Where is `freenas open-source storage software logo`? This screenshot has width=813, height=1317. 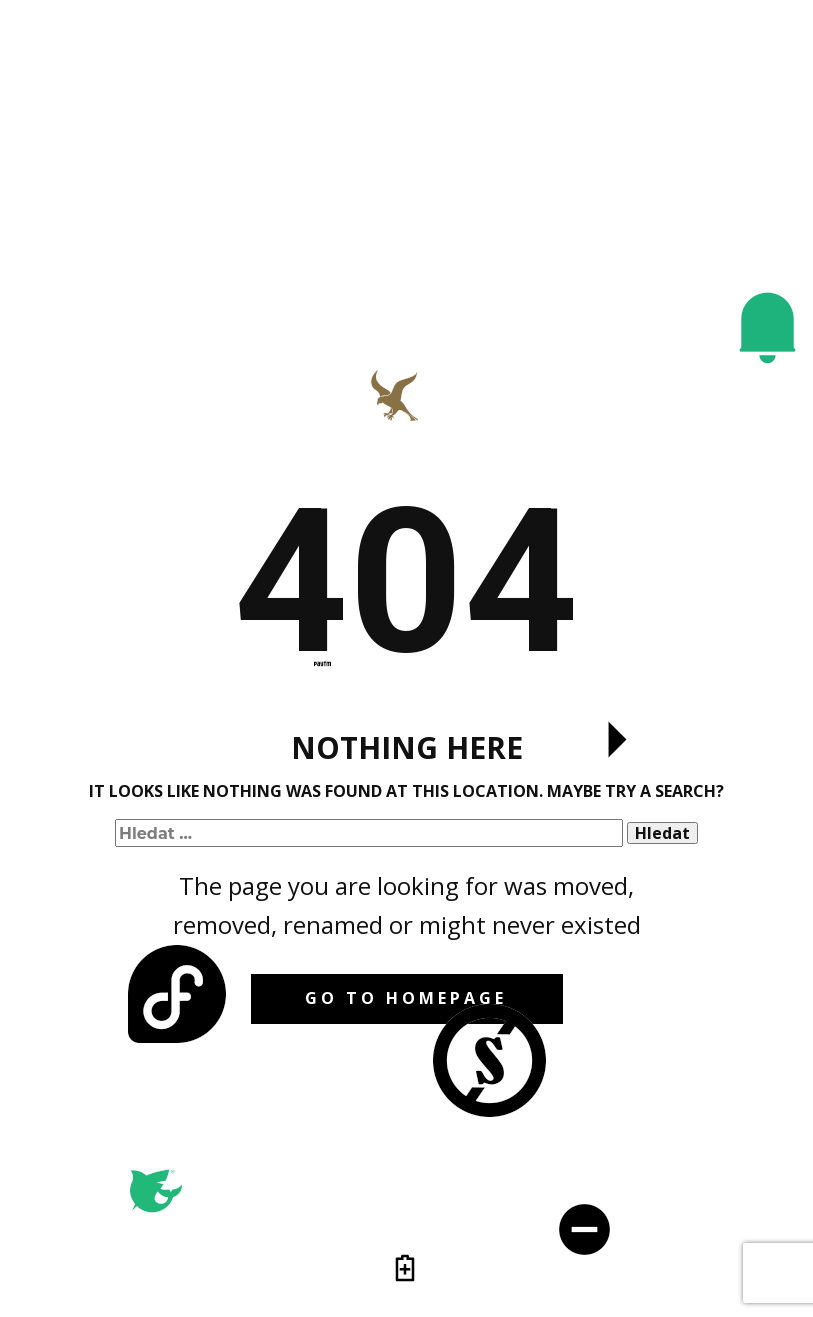 freenas open-source storage software logo is located at coordinates (156, 1191).